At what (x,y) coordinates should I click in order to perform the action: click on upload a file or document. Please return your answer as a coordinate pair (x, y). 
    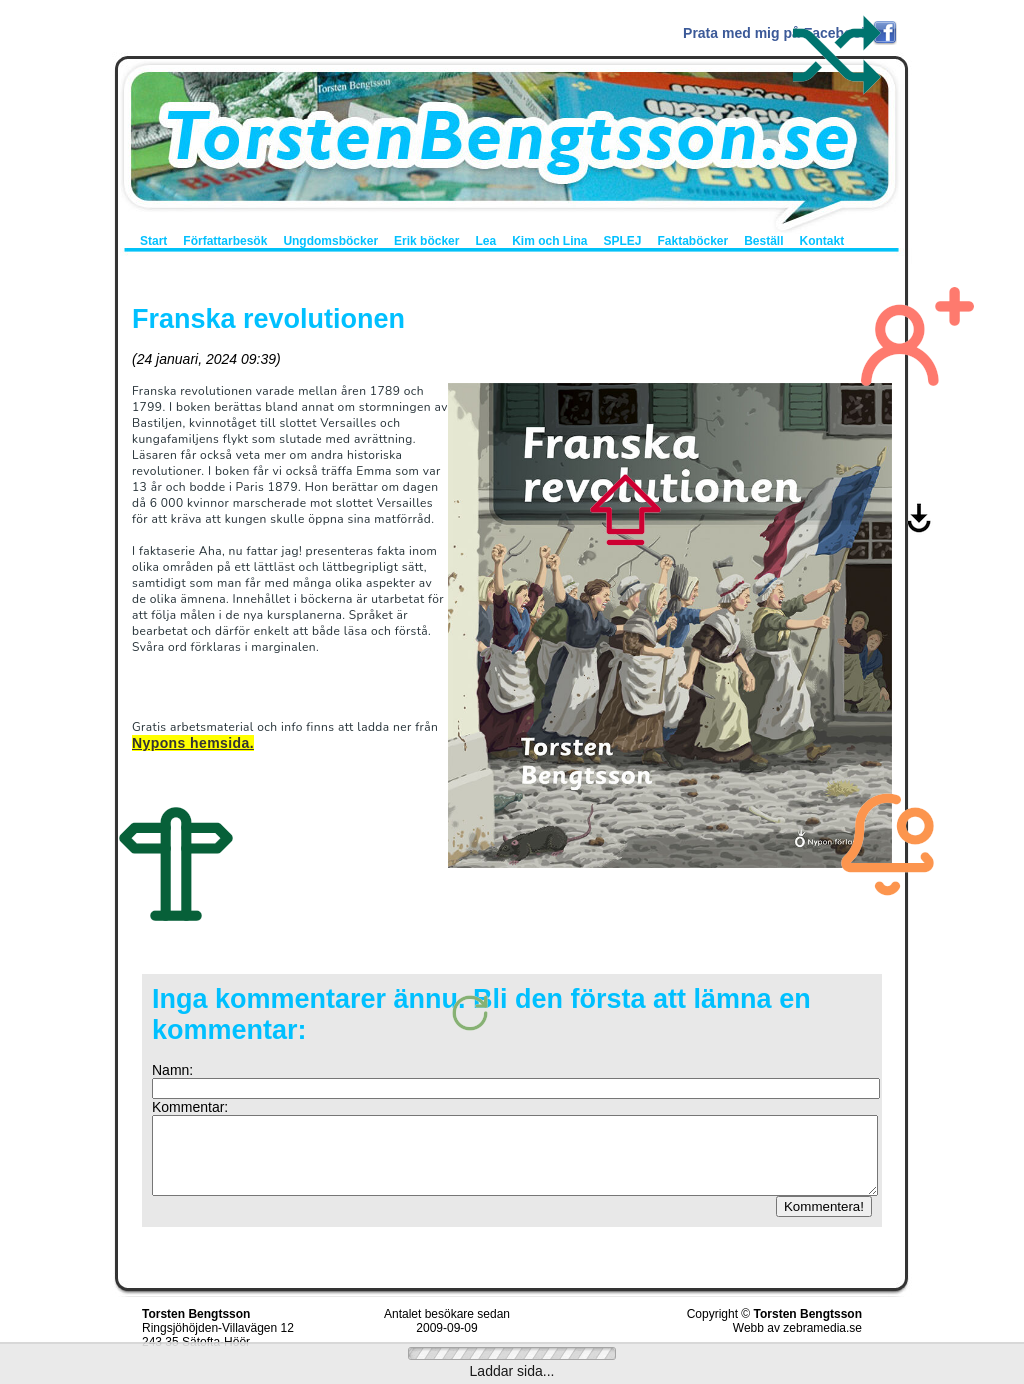
    Looking at the image, I should click on (625, 512).